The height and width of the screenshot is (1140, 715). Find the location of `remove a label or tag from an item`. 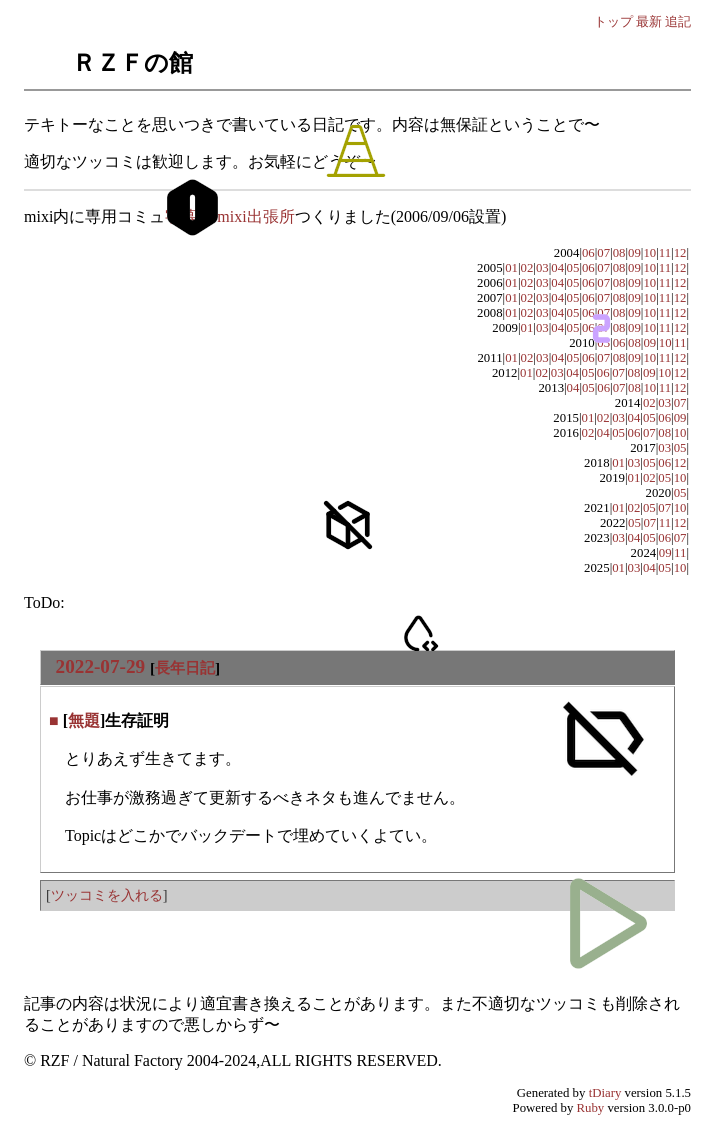

remove a label or tag from an item is located at coordinates (603, 739).